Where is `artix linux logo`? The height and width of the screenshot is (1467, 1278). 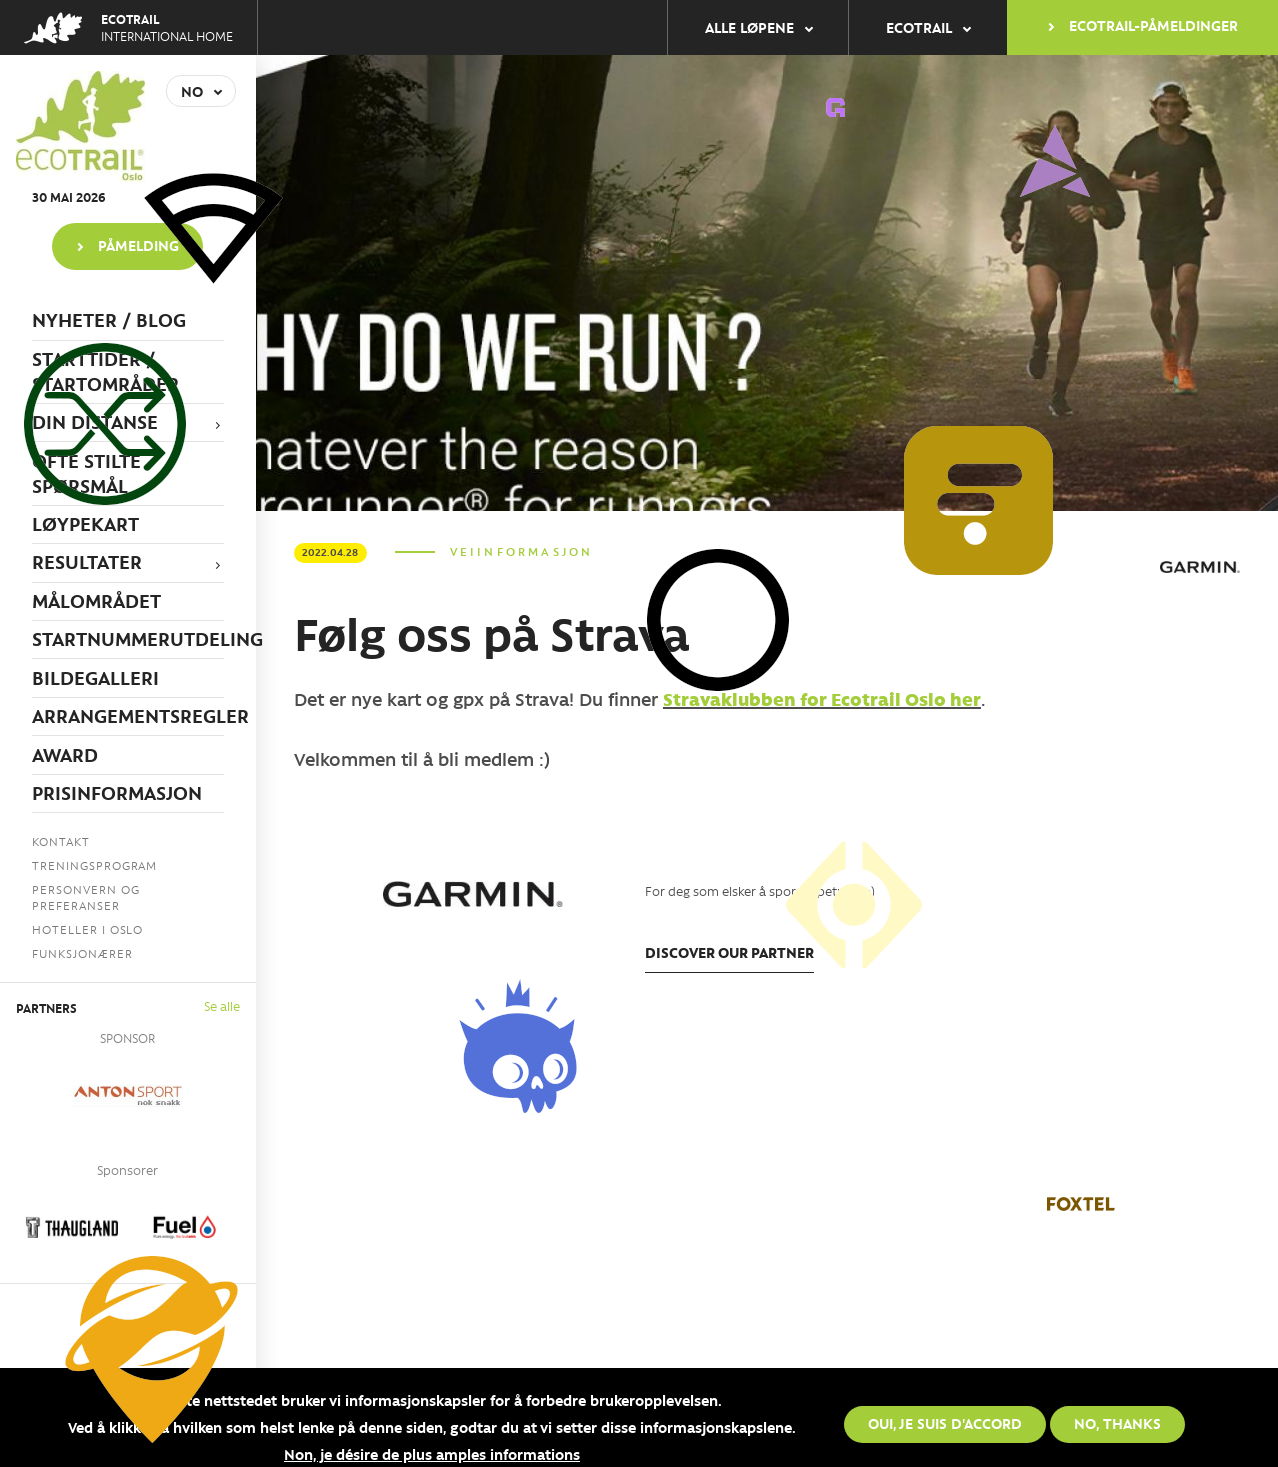
artix linux logo is located at coordinates (1055, 161).